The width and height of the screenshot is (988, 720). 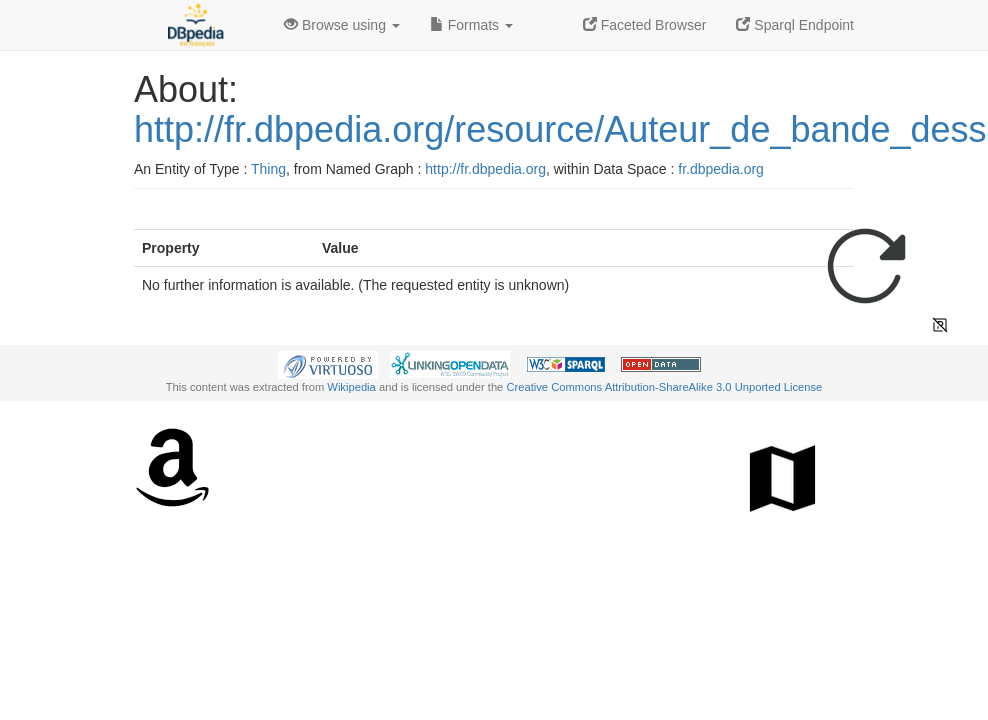 I want to click on no parking available, so click(x=940, y=325).